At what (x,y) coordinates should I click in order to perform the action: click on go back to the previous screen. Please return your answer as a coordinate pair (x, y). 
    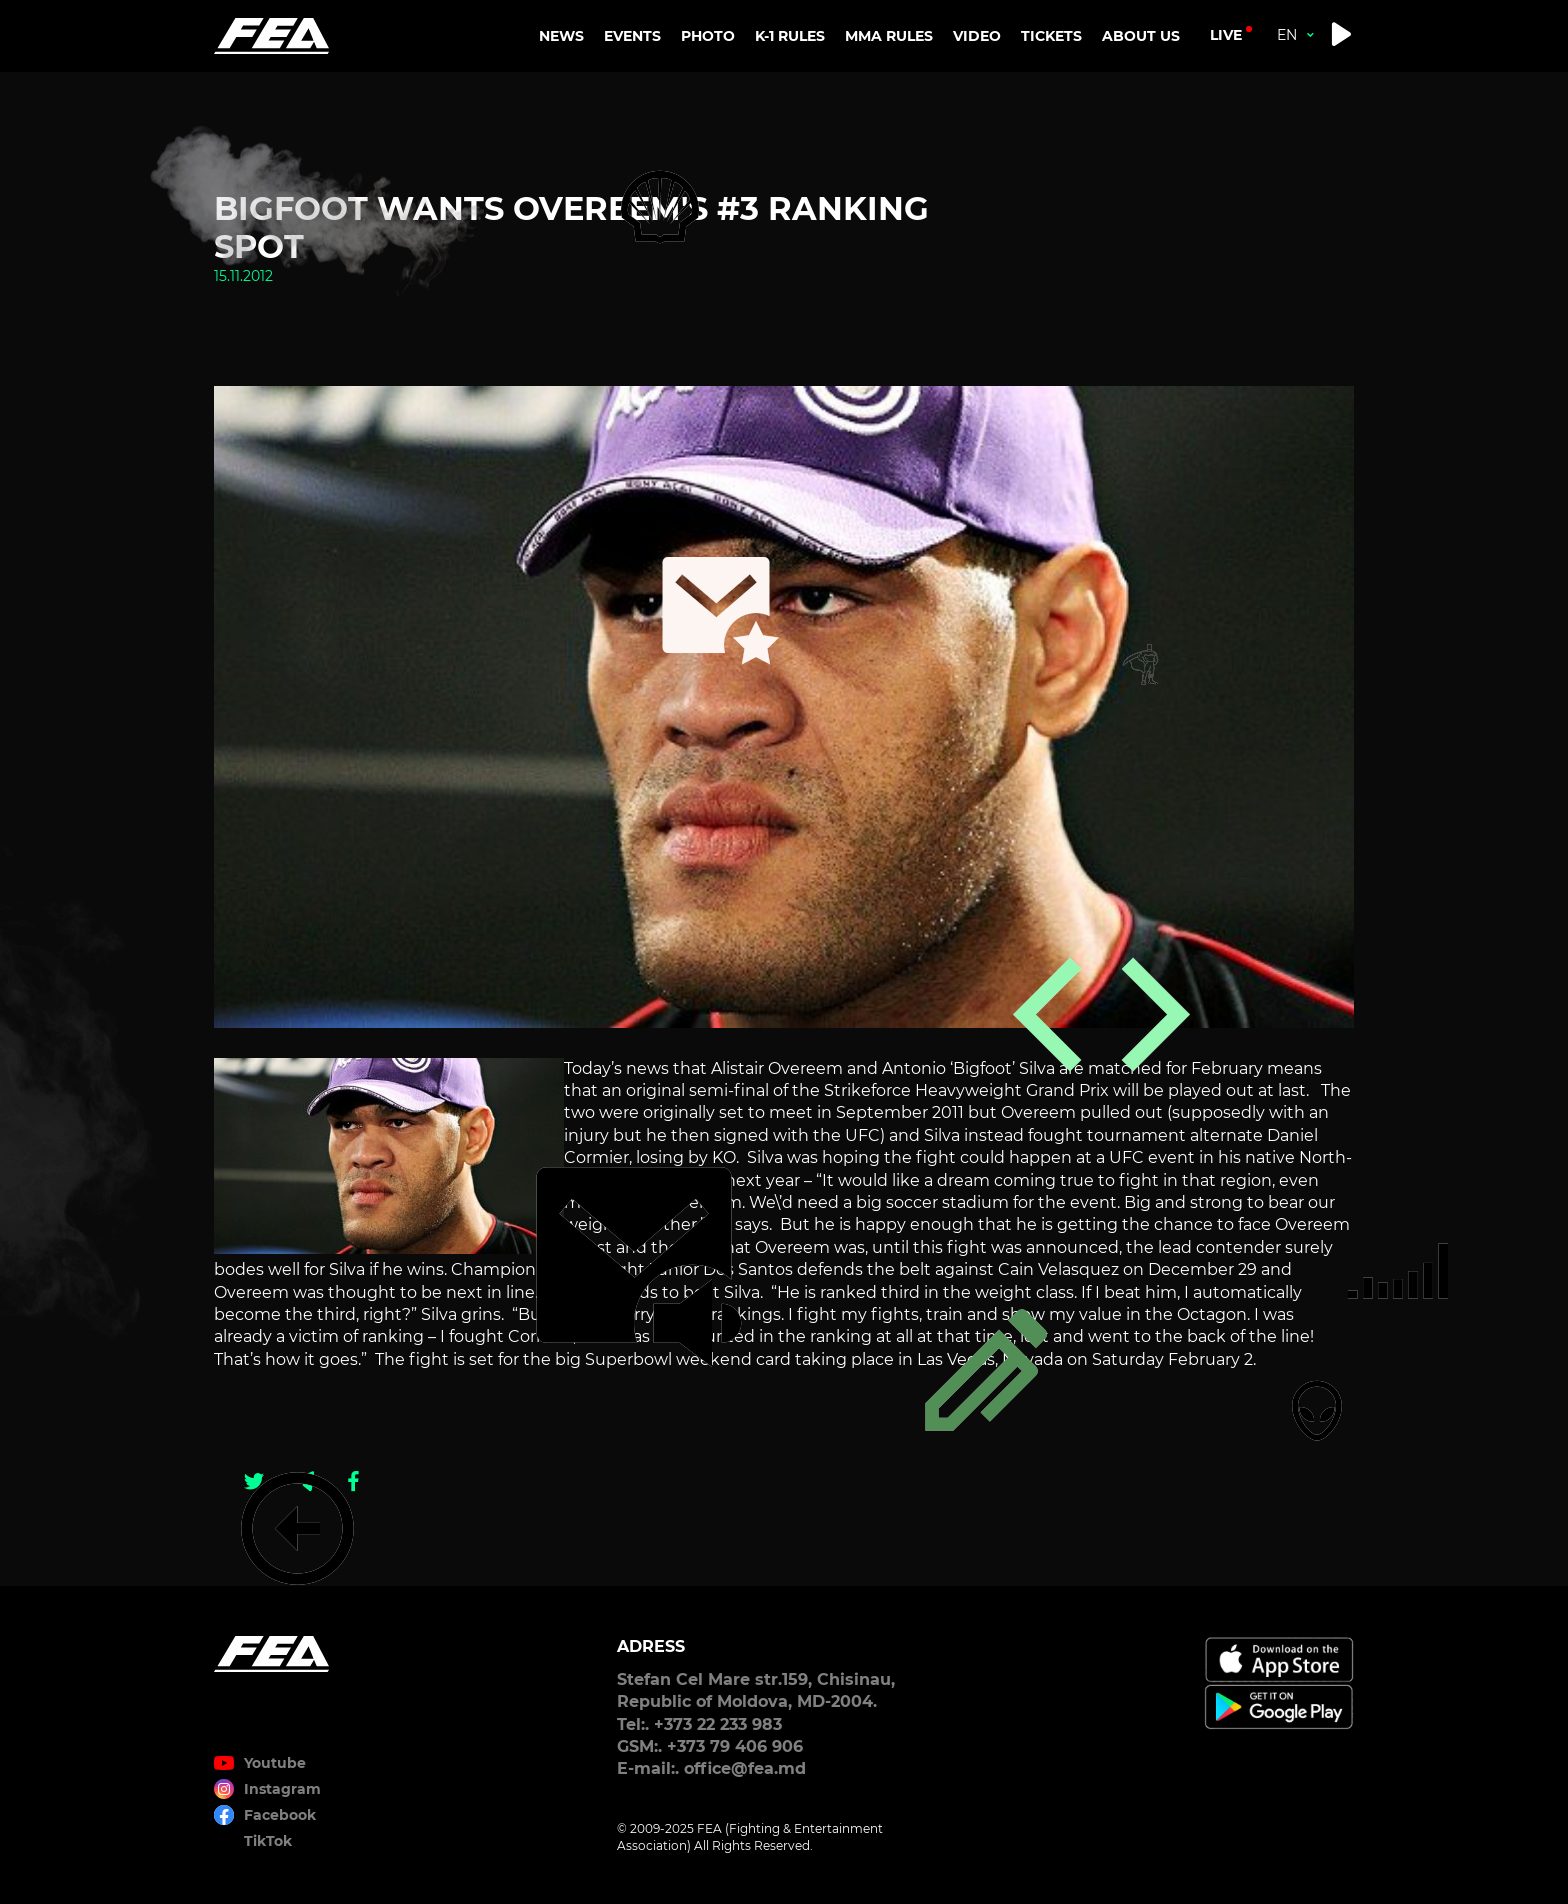
    Looking at the image, I should click on (297, 1528).